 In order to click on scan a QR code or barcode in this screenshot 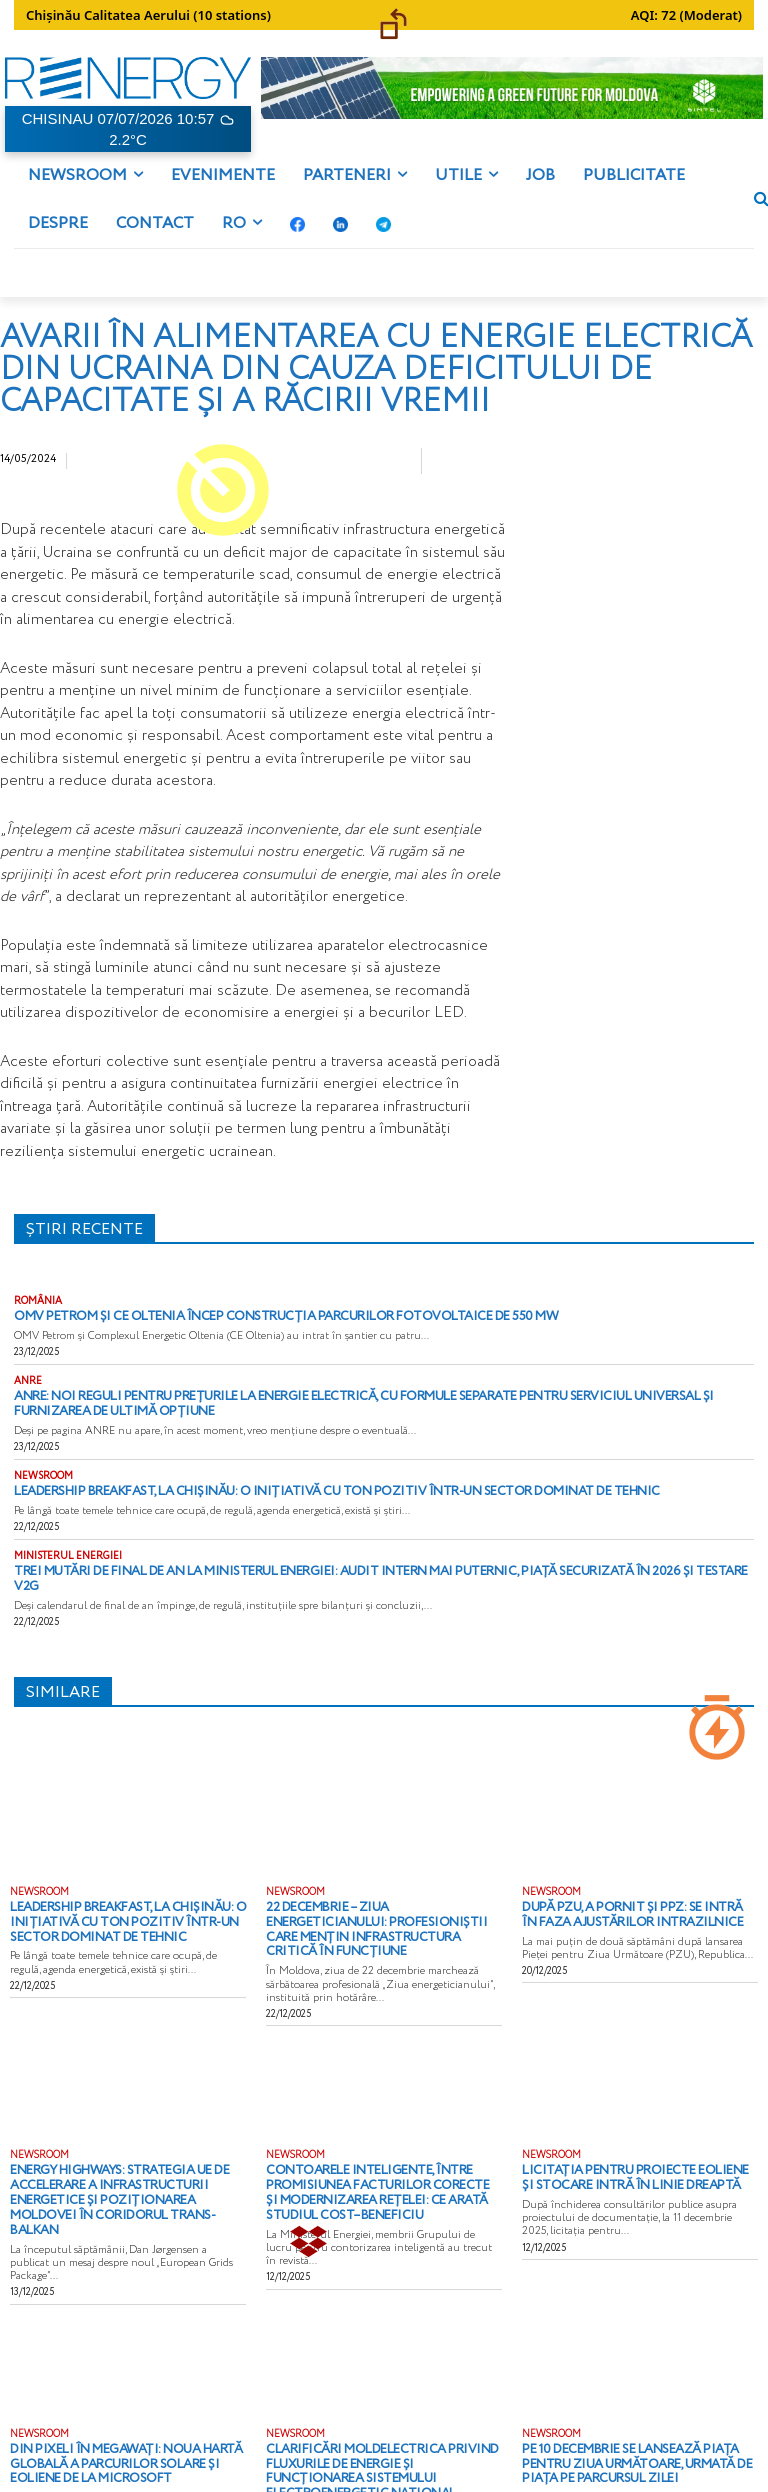, I will do `click(223, 490)`.